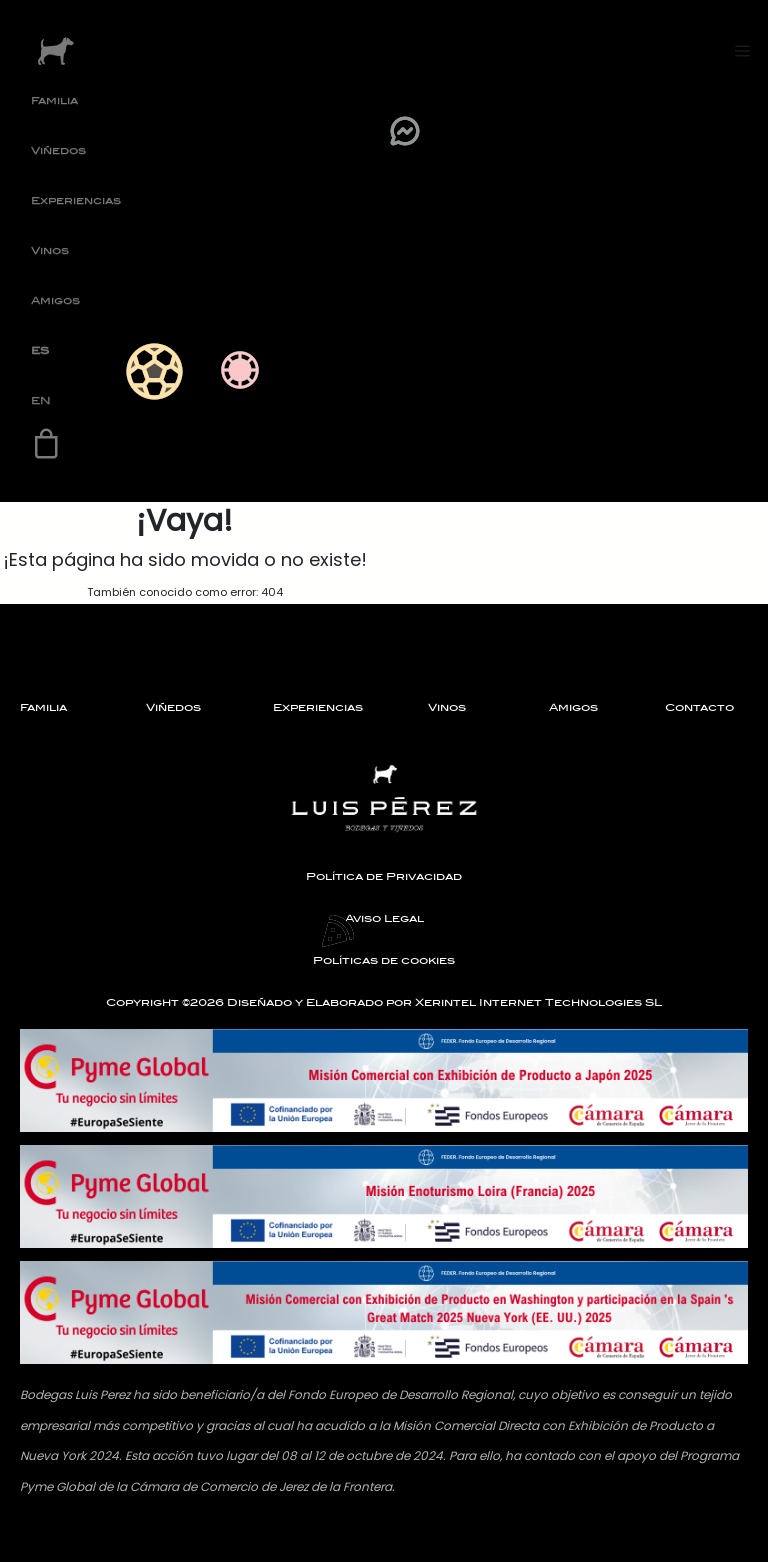 The height and width of the screenshot is (1562, 768). Describe the element at coordinates (154, 371) in the screenshot. I see `access sports or soccer-related content` at that location.